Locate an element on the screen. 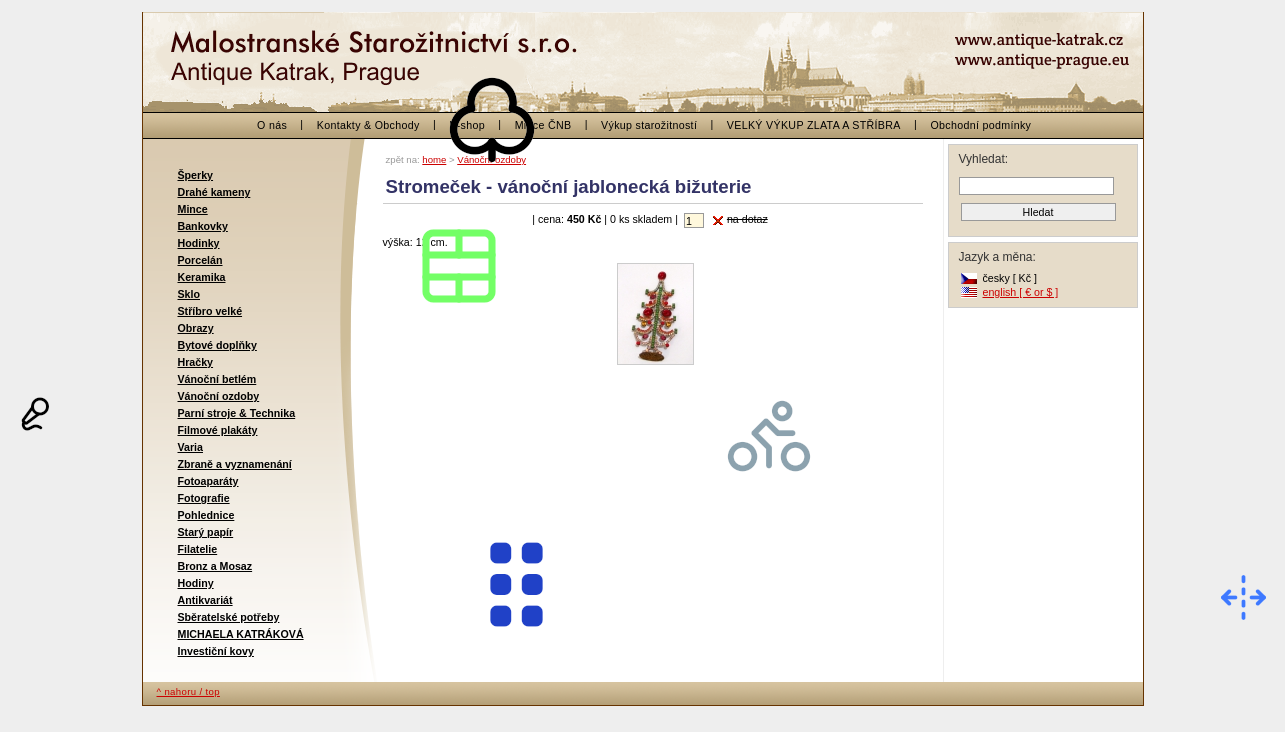 The height and width of the screenshot is (732, 1285). drag to reorder items vertically is located at coordinates (516, 584).